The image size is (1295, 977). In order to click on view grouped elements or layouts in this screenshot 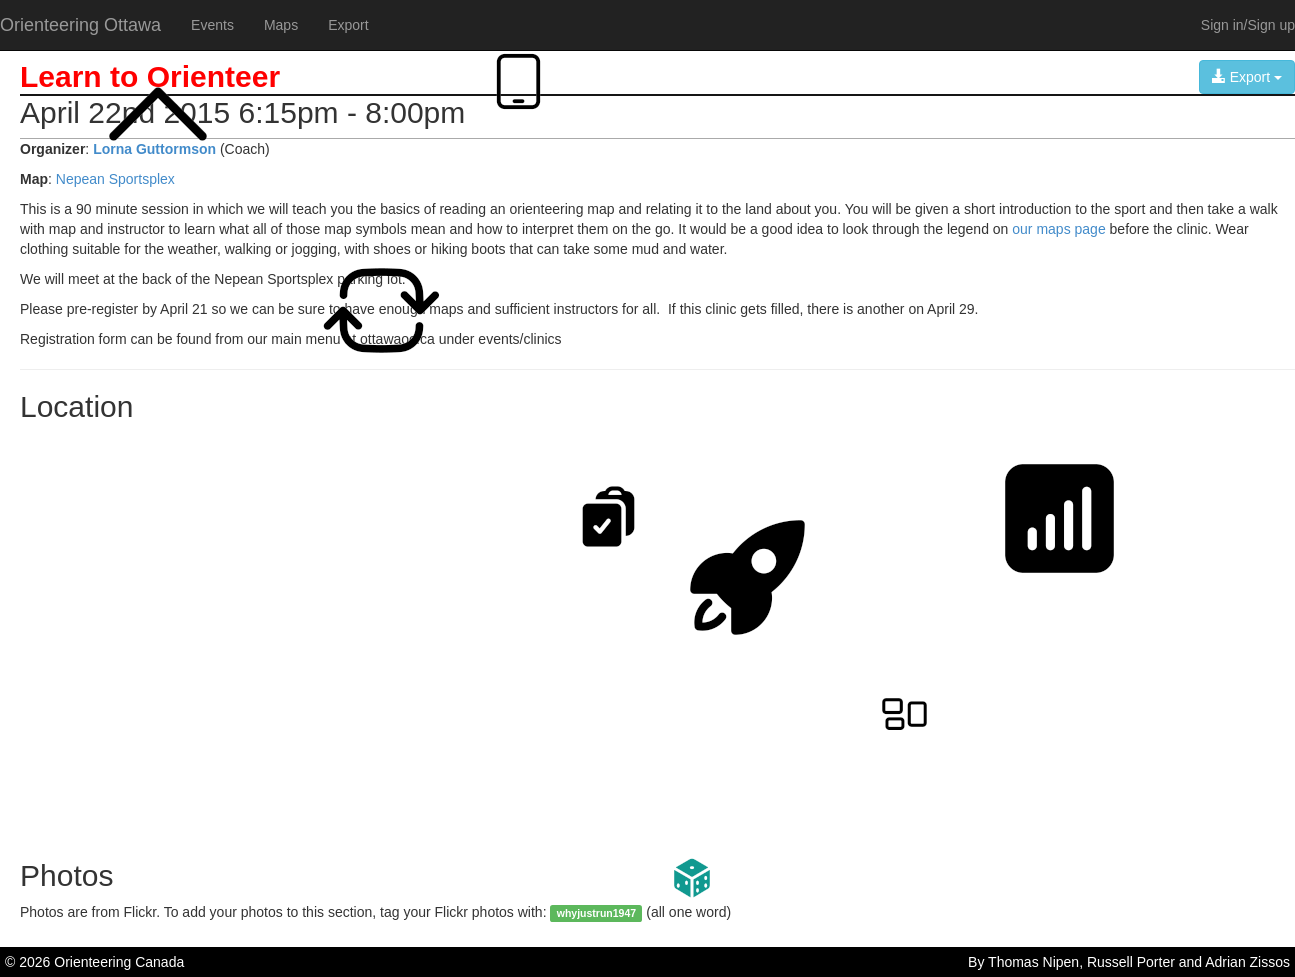, I will do `click(904, 712)`.